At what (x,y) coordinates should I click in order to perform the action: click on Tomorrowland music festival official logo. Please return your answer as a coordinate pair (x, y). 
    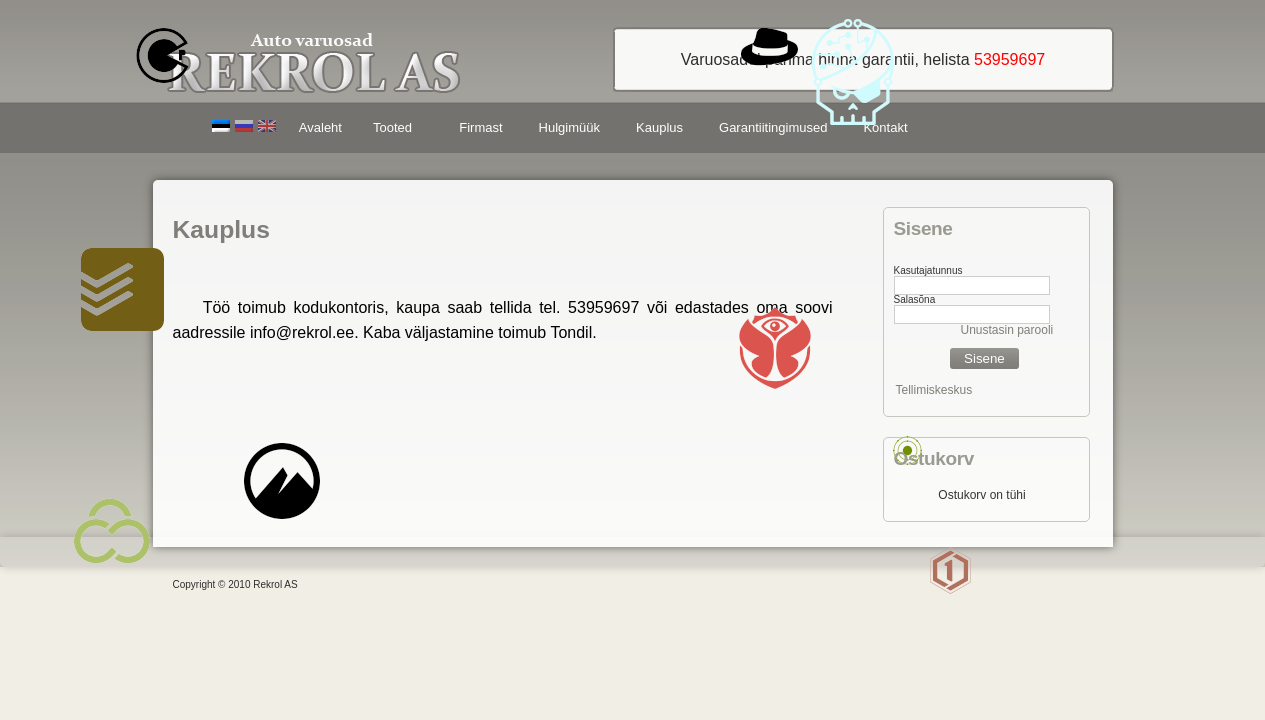
    Looking at the image, I should click on (775, 348).